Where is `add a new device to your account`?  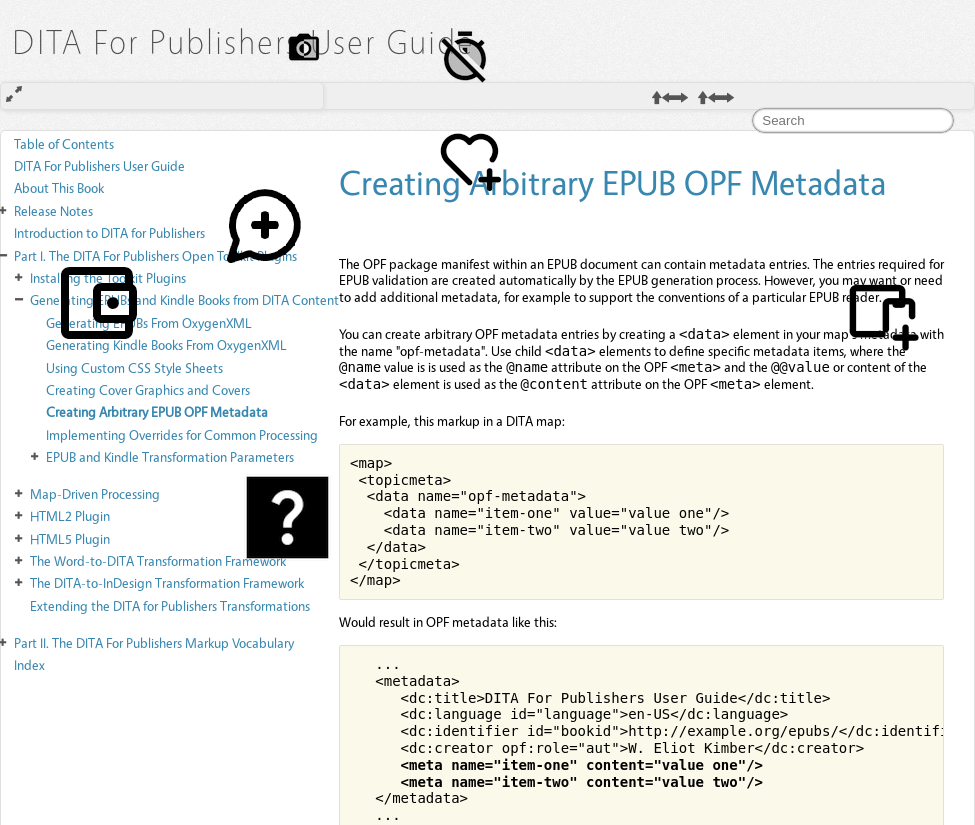 add a new device to your account is located at coordinates (882, 314).